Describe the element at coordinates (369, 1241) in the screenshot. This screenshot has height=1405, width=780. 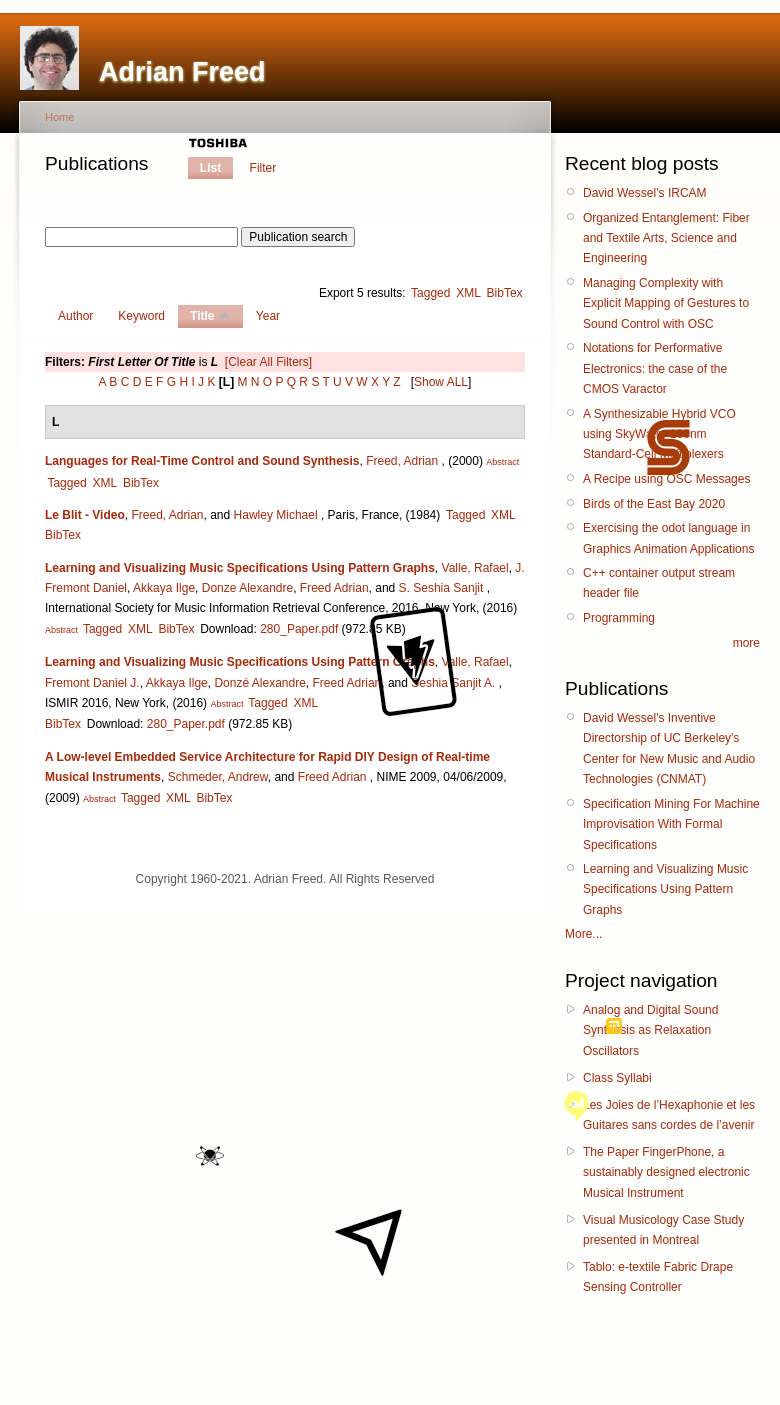
I see `send a message` at that location.